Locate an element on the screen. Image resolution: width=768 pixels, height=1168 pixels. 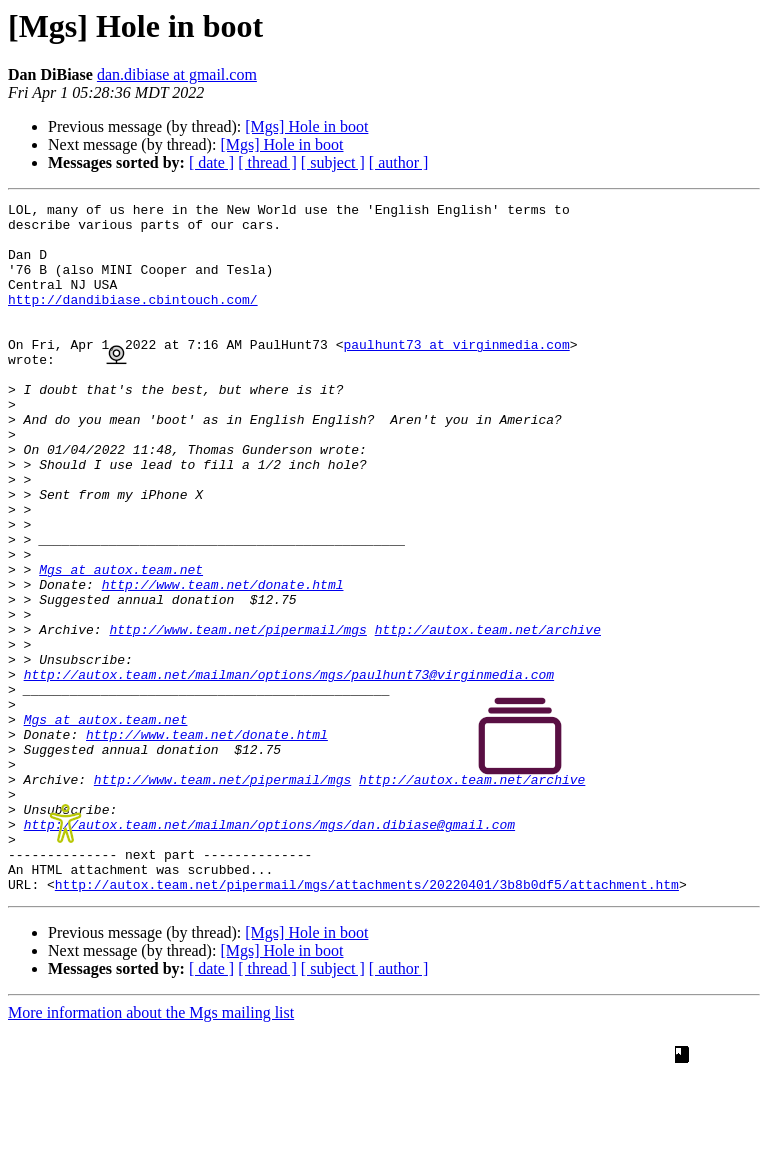
view photo albums is located at coordinates (520, 736).